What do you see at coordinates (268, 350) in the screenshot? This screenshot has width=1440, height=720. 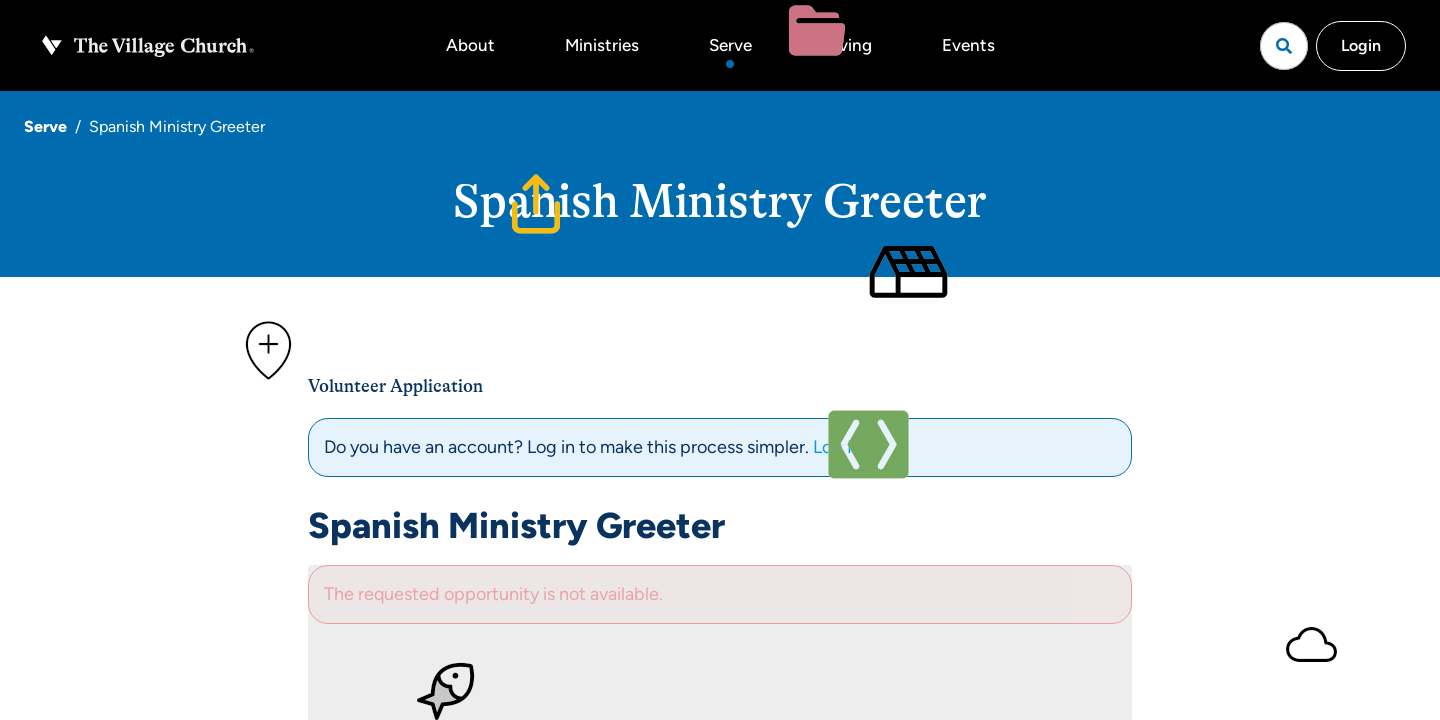 I see `add a new location pin` at bounding box center [268, 350].